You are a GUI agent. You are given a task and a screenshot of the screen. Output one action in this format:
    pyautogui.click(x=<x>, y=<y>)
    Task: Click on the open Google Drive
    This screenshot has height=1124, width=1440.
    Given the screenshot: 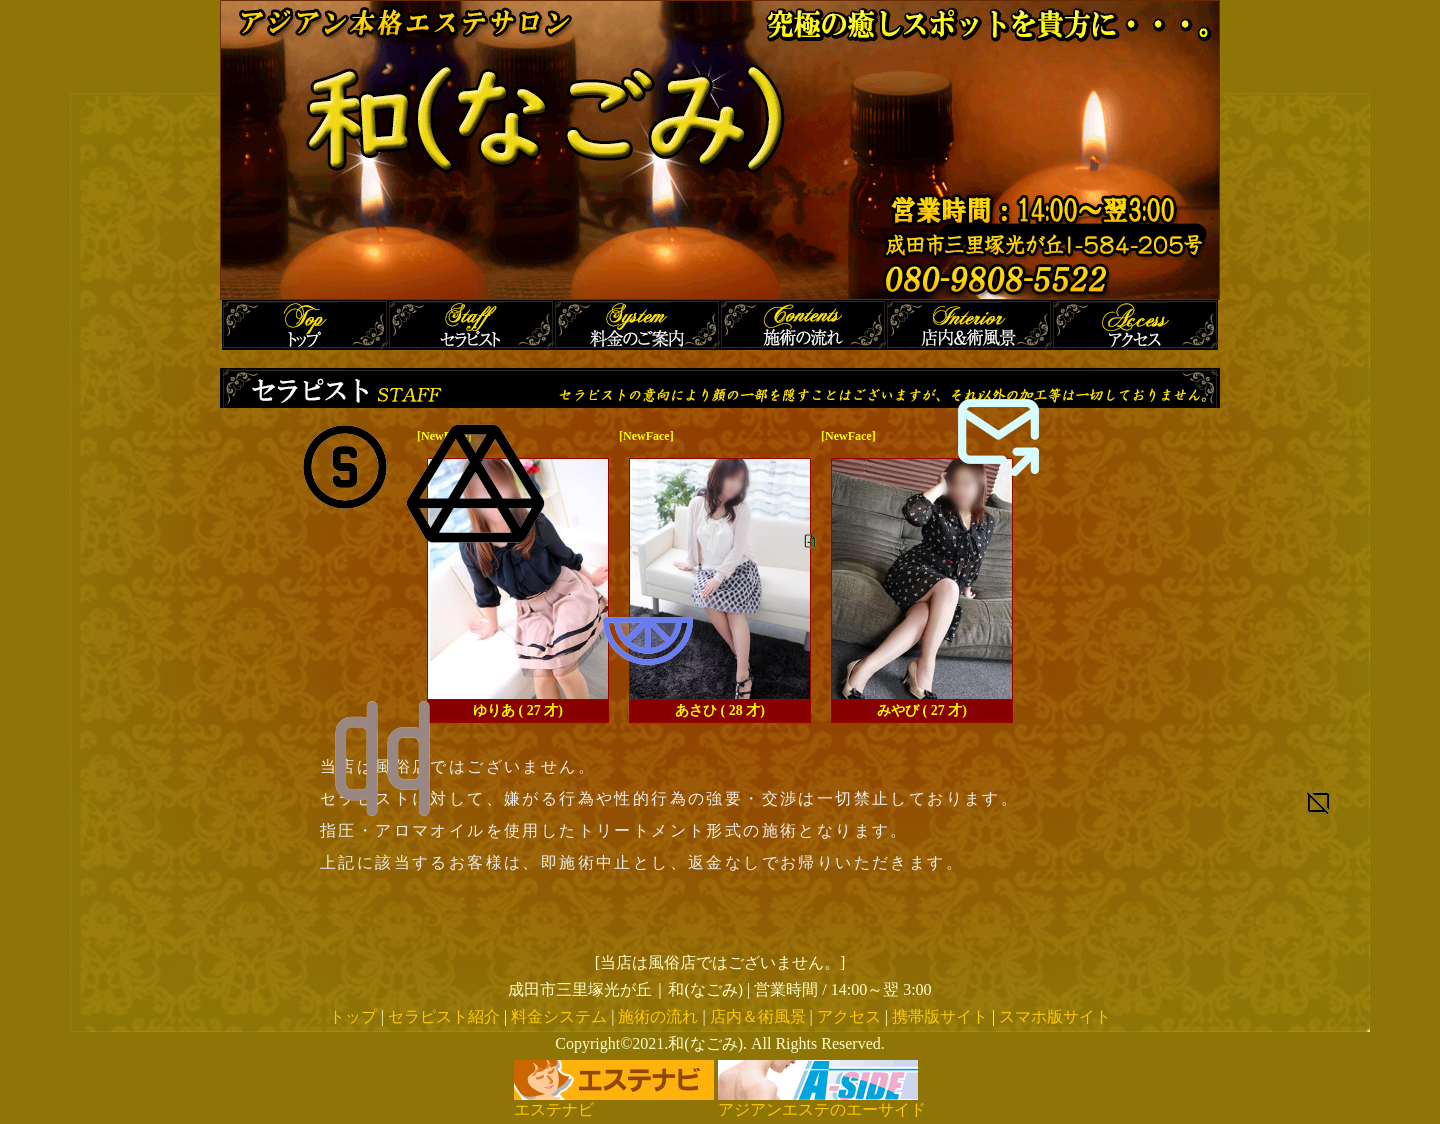 What is the action you would take?
    pyautogui.click(x=475, y=488)
    